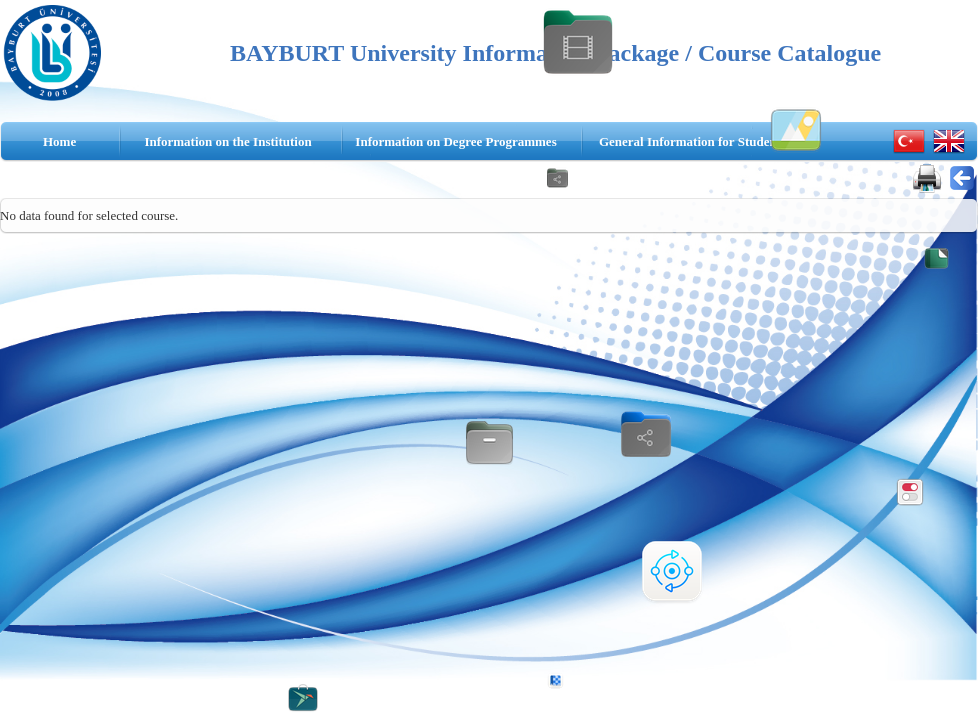 This screenshot has height=720, width=978. What do you see at coordinates (303, 699) in the screenshot?
I see `open the snap store to browse and install apps` at bounding box center [303, 699].